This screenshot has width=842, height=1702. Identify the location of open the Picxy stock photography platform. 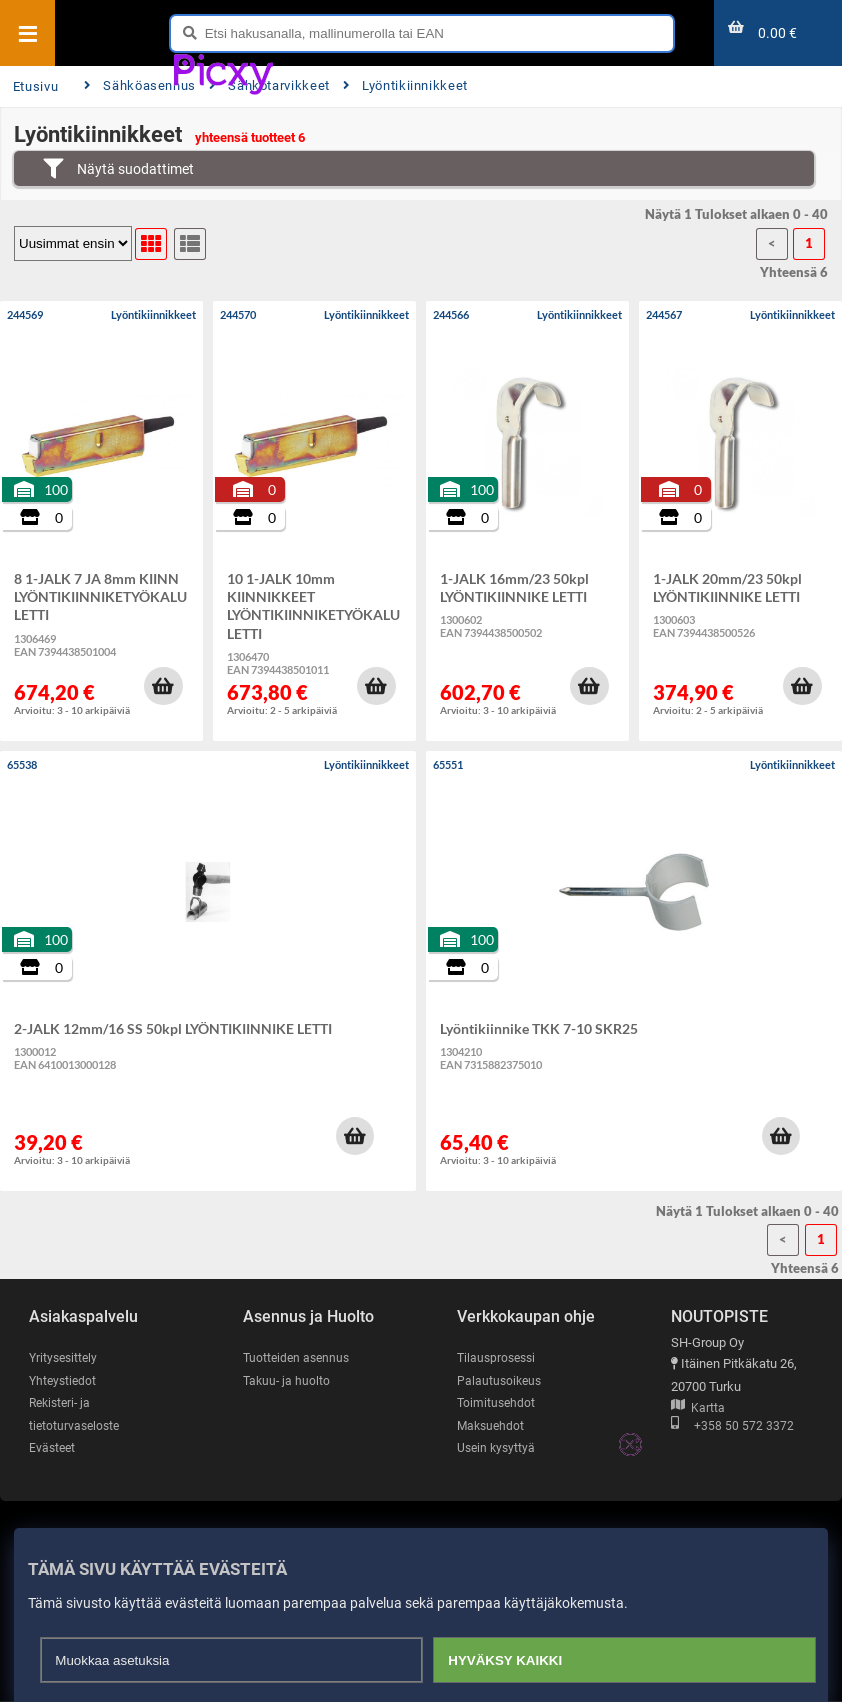
(223, 74).